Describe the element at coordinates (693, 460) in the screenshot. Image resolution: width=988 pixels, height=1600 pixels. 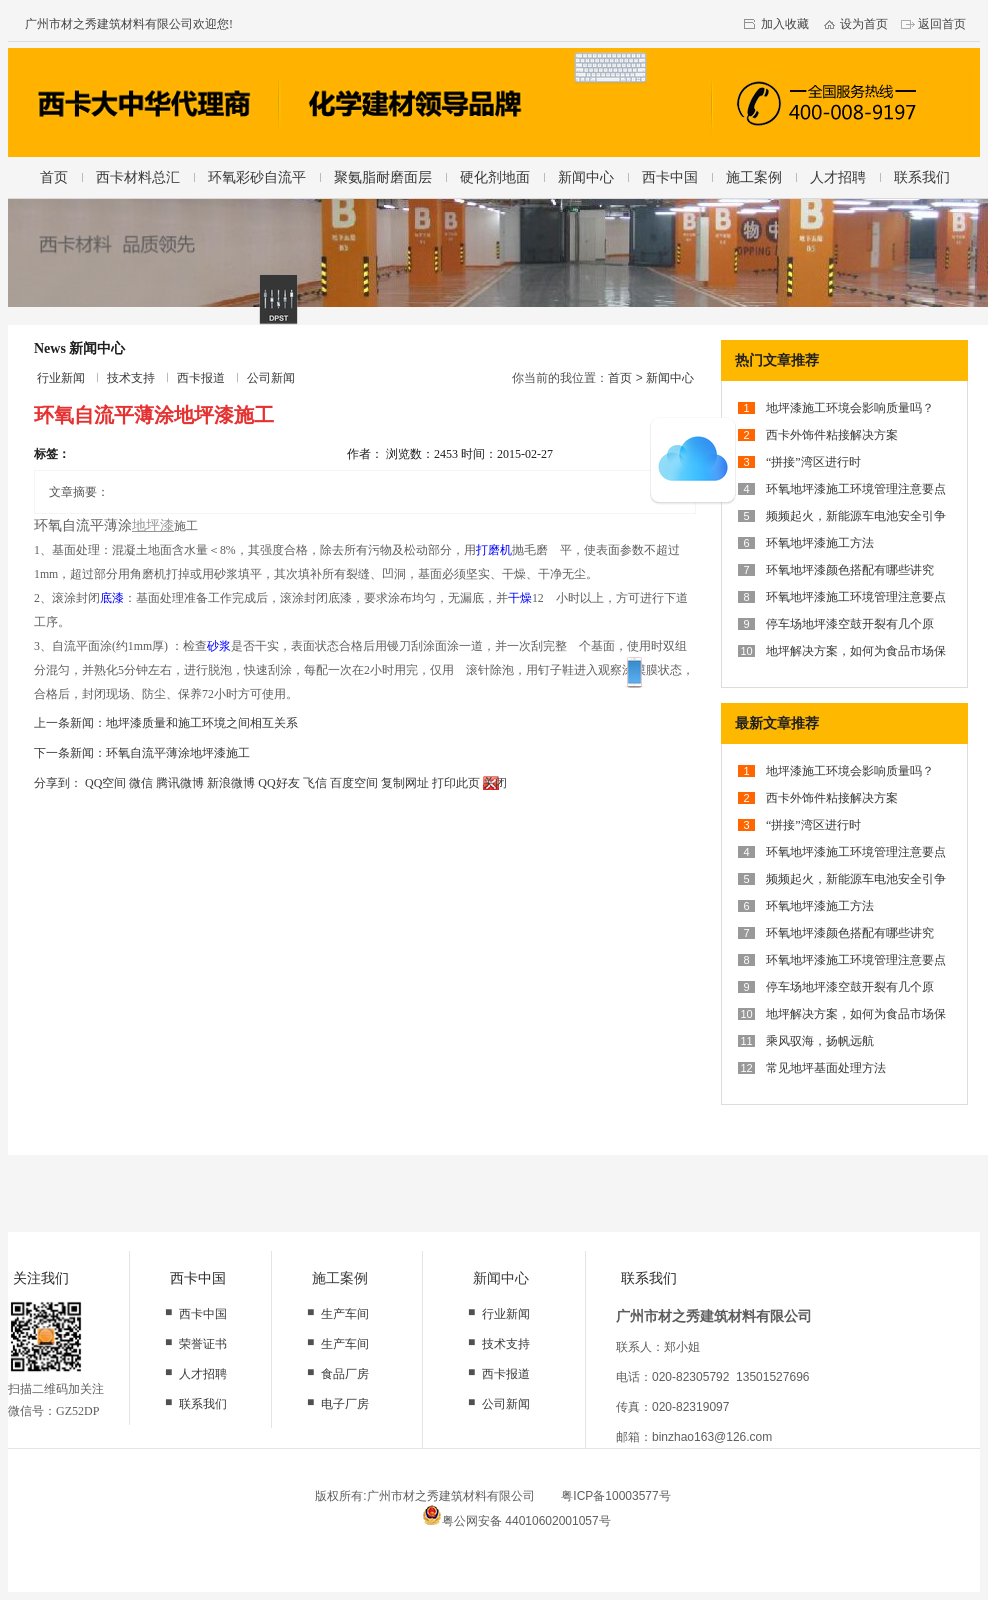
I see `open iCloud Drive to access cloud-stored files` at that location.